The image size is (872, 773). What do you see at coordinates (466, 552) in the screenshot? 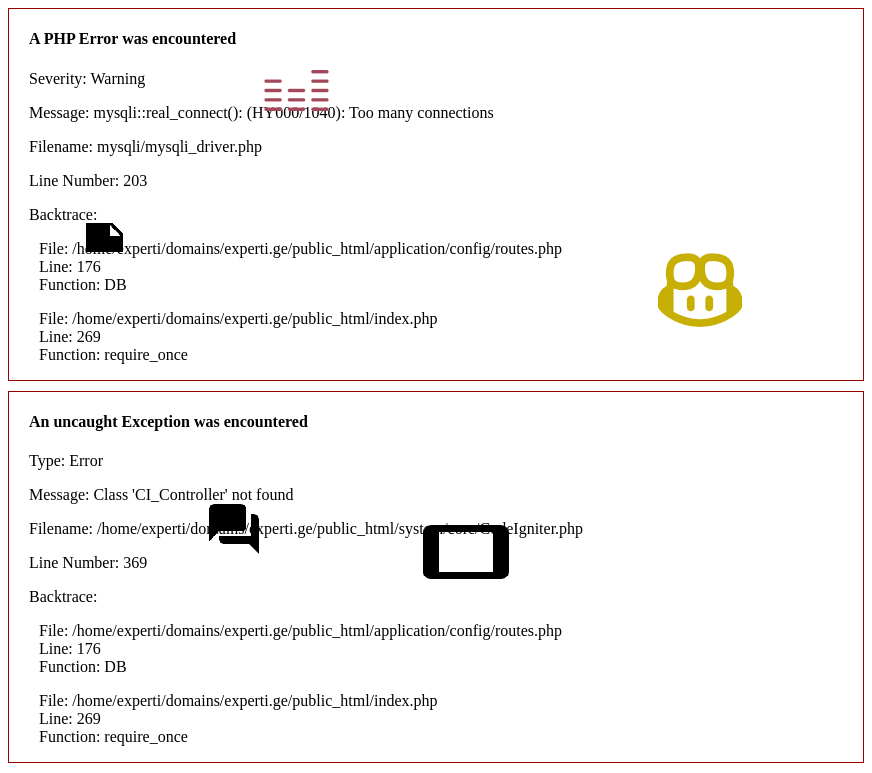
I see `rotate device to landscape orientation` at bounding box center [466, 552].